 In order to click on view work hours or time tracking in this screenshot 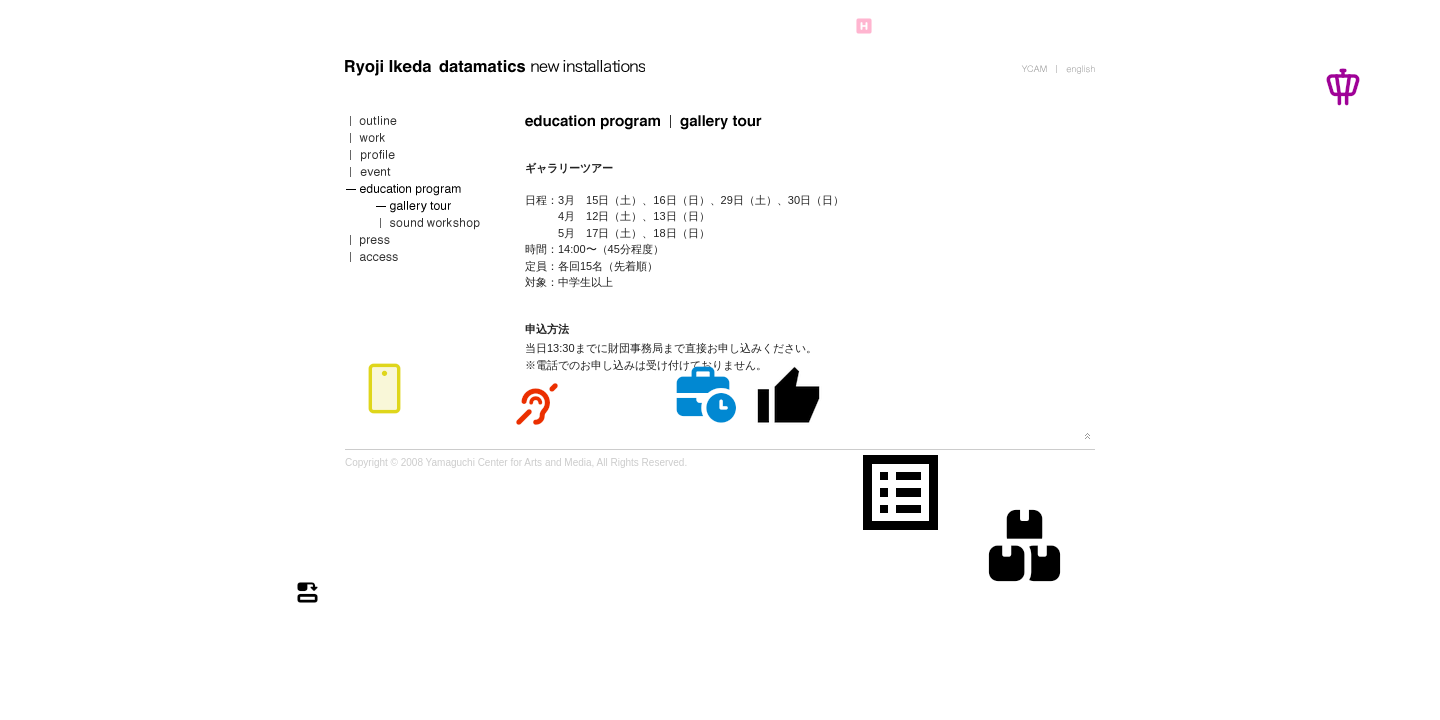, I will do `click(703, 393)`.